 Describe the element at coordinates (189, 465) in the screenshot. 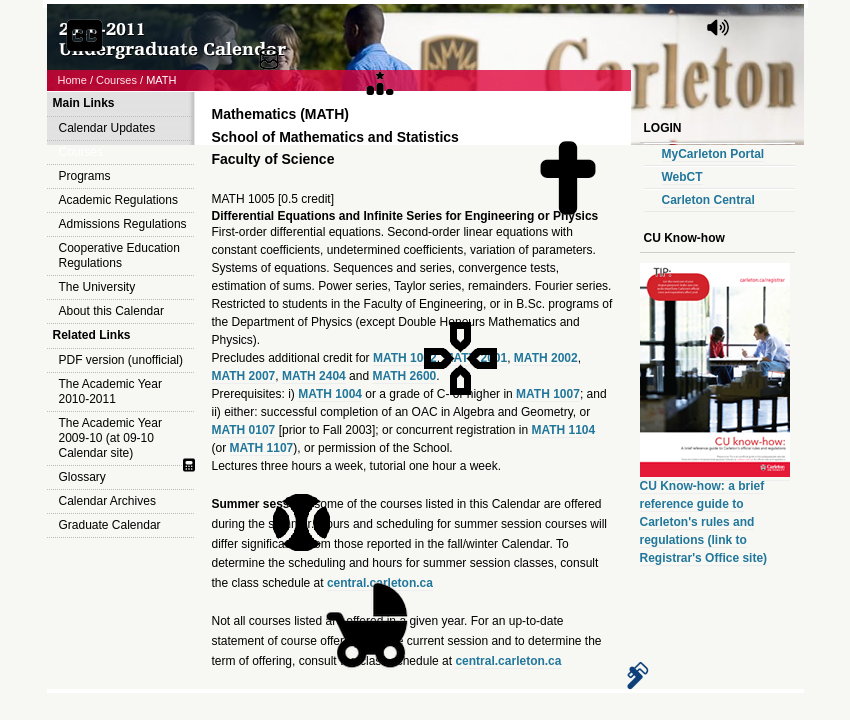

I see `open the calculator app` at that location.